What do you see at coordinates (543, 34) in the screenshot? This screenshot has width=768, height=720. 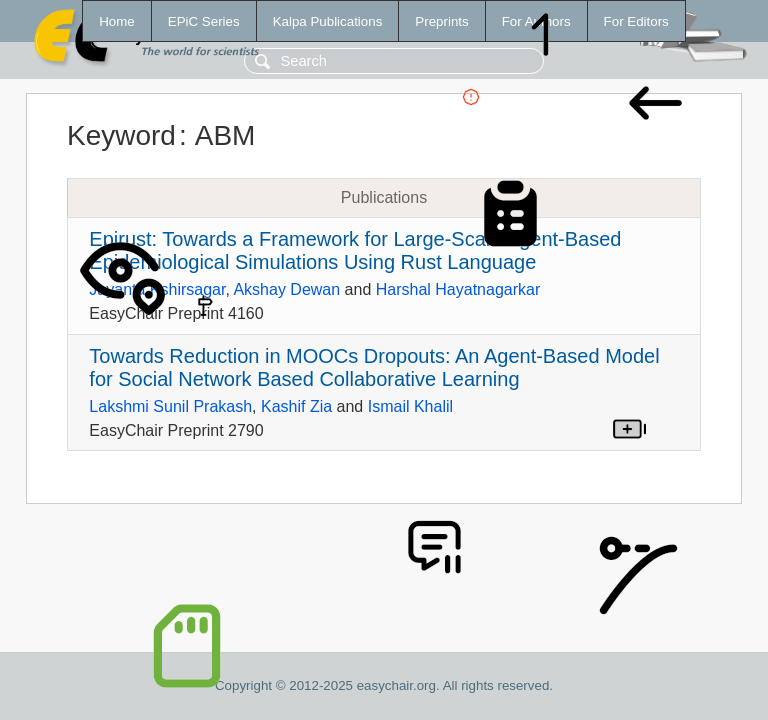 I see `indicates first item or top priority` at bounding box center [543, 34].